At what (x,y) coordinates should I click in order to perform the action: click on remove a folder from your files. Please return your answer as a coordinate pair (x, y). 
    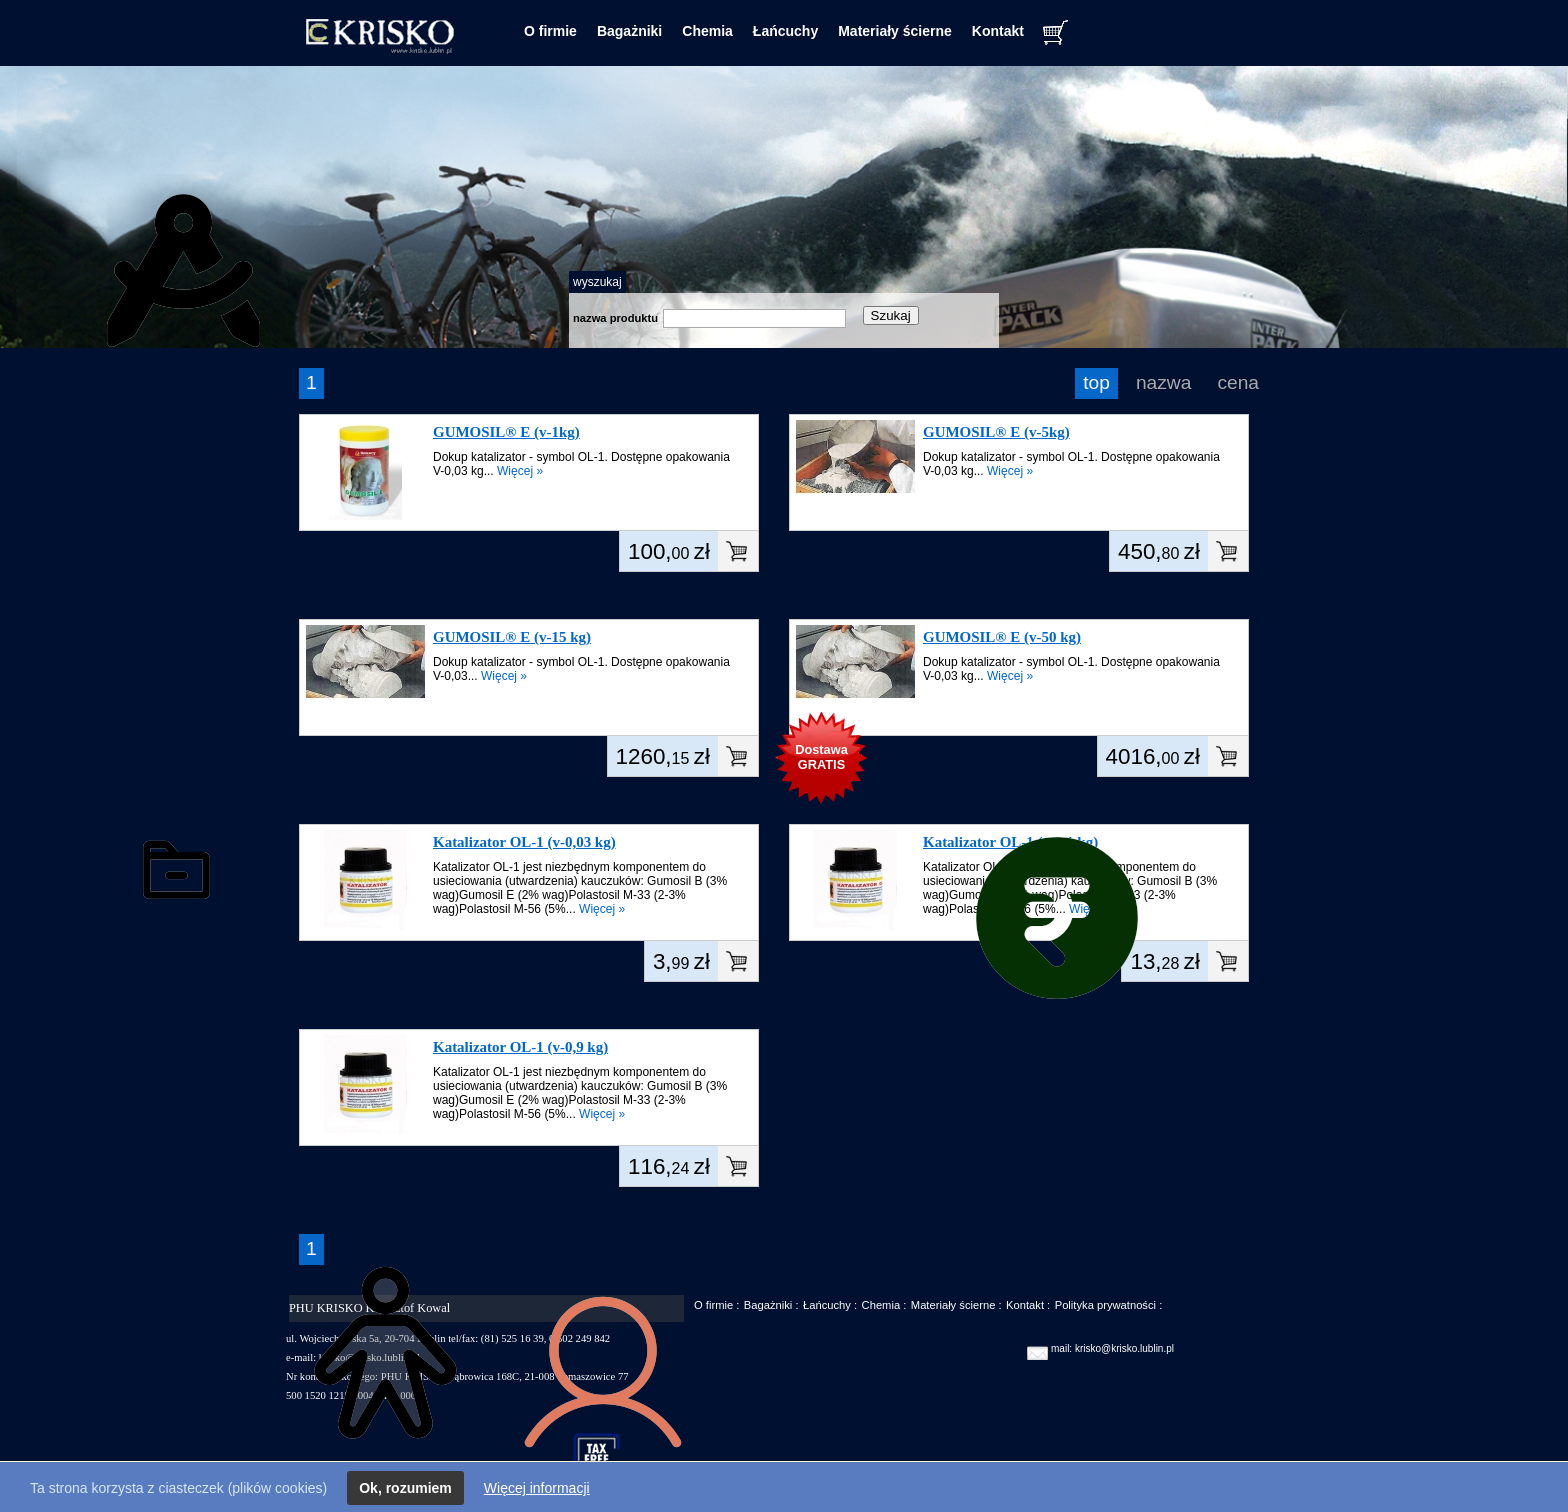
    Looking at the image, I should click on (176, 870).